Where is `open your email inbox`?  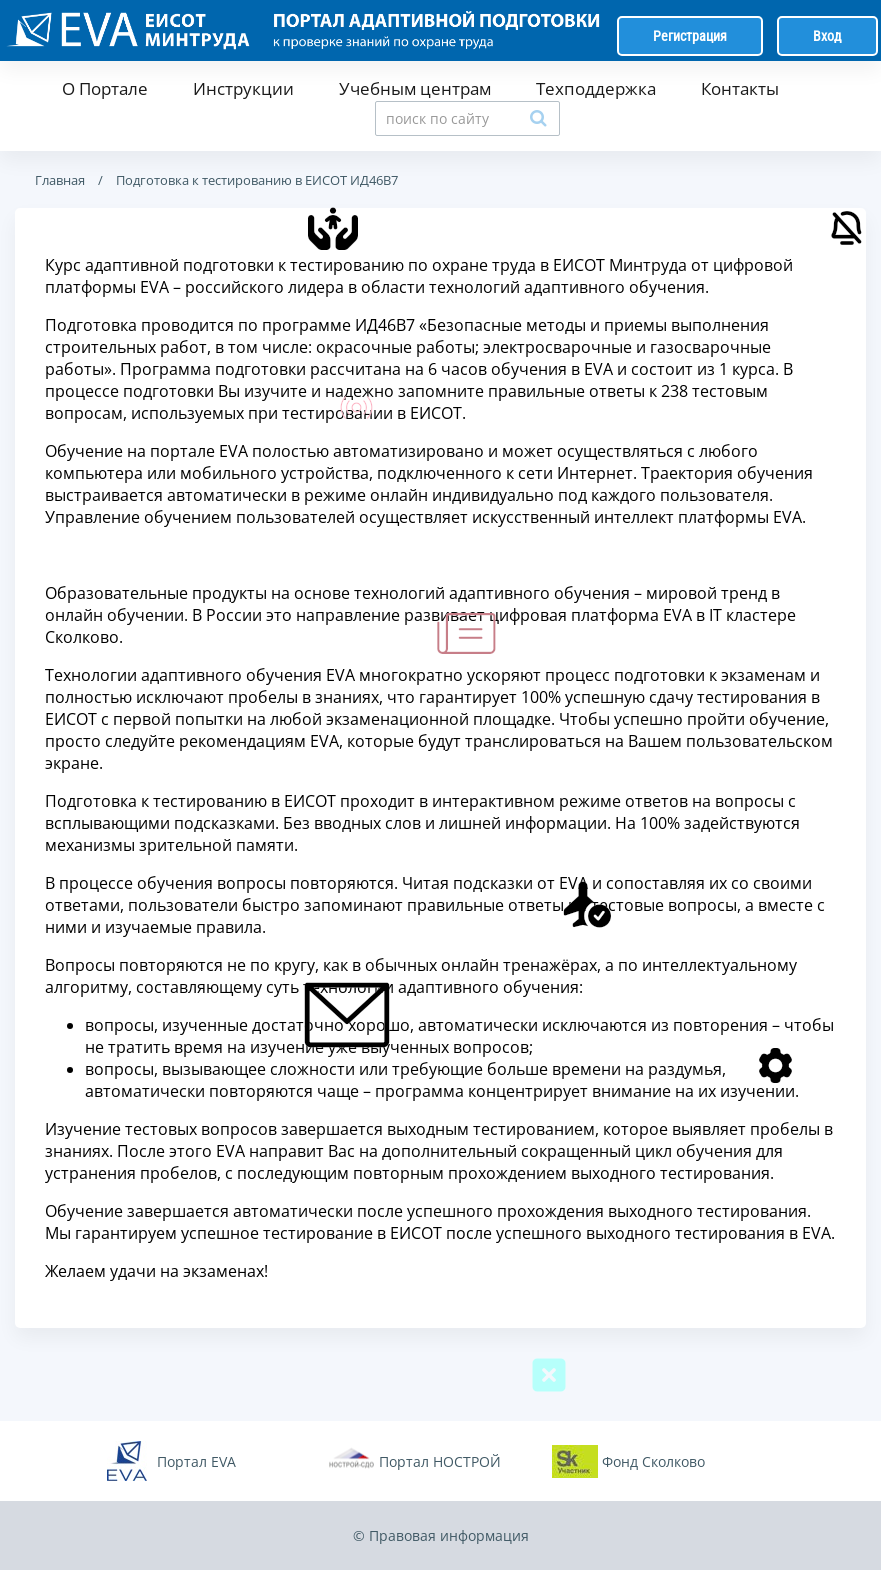
open your email inbox is located at coordinates (347, 1015).